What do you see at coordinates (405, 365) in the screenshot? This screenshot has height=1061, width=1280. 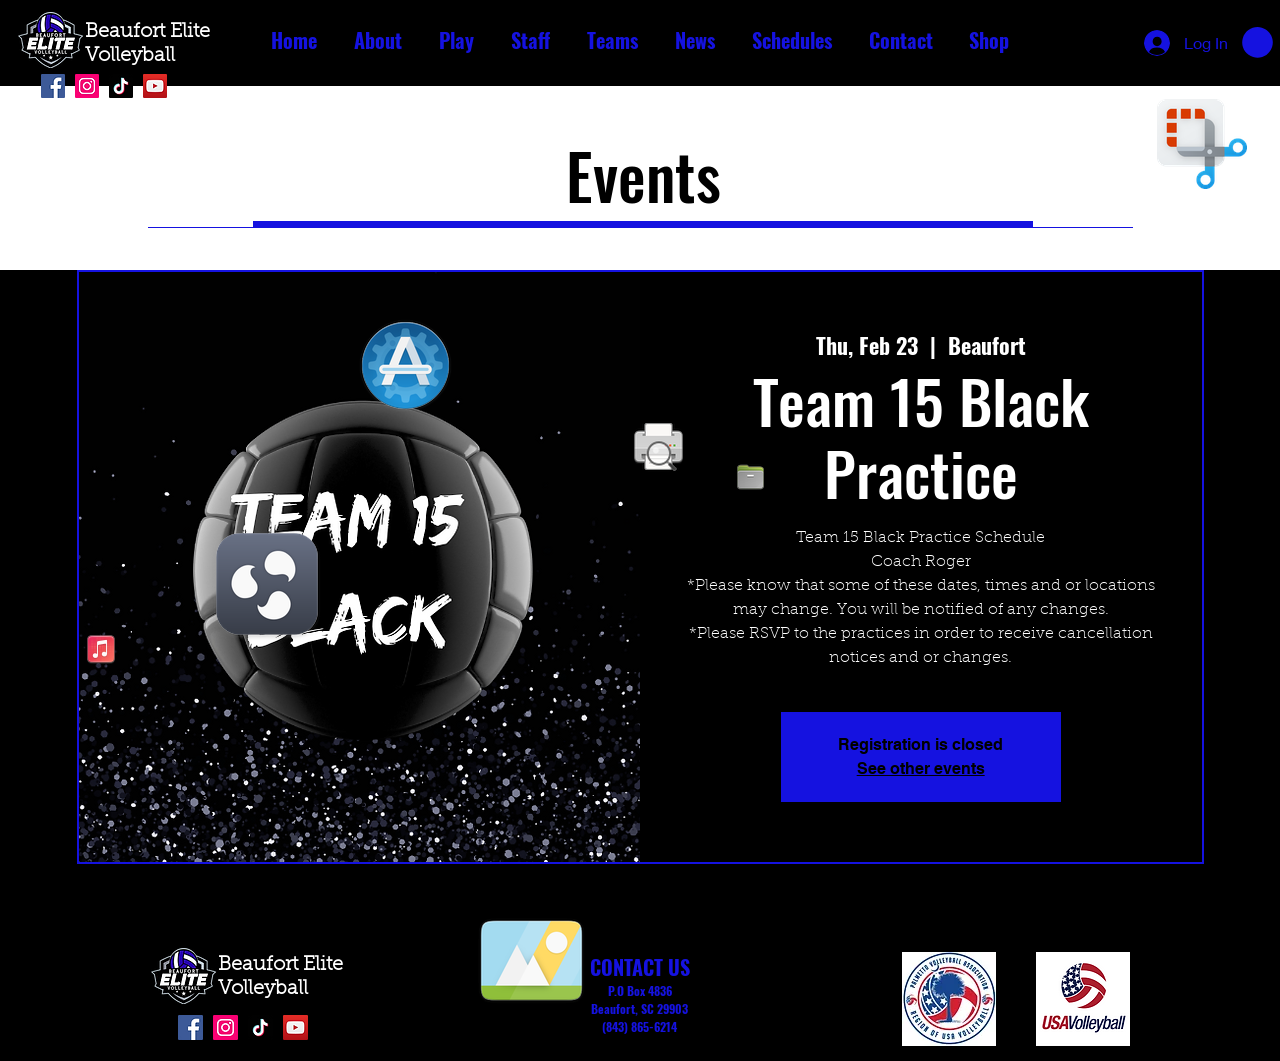 I see `open software properties or driver settings` at bounding box center [405, 365].